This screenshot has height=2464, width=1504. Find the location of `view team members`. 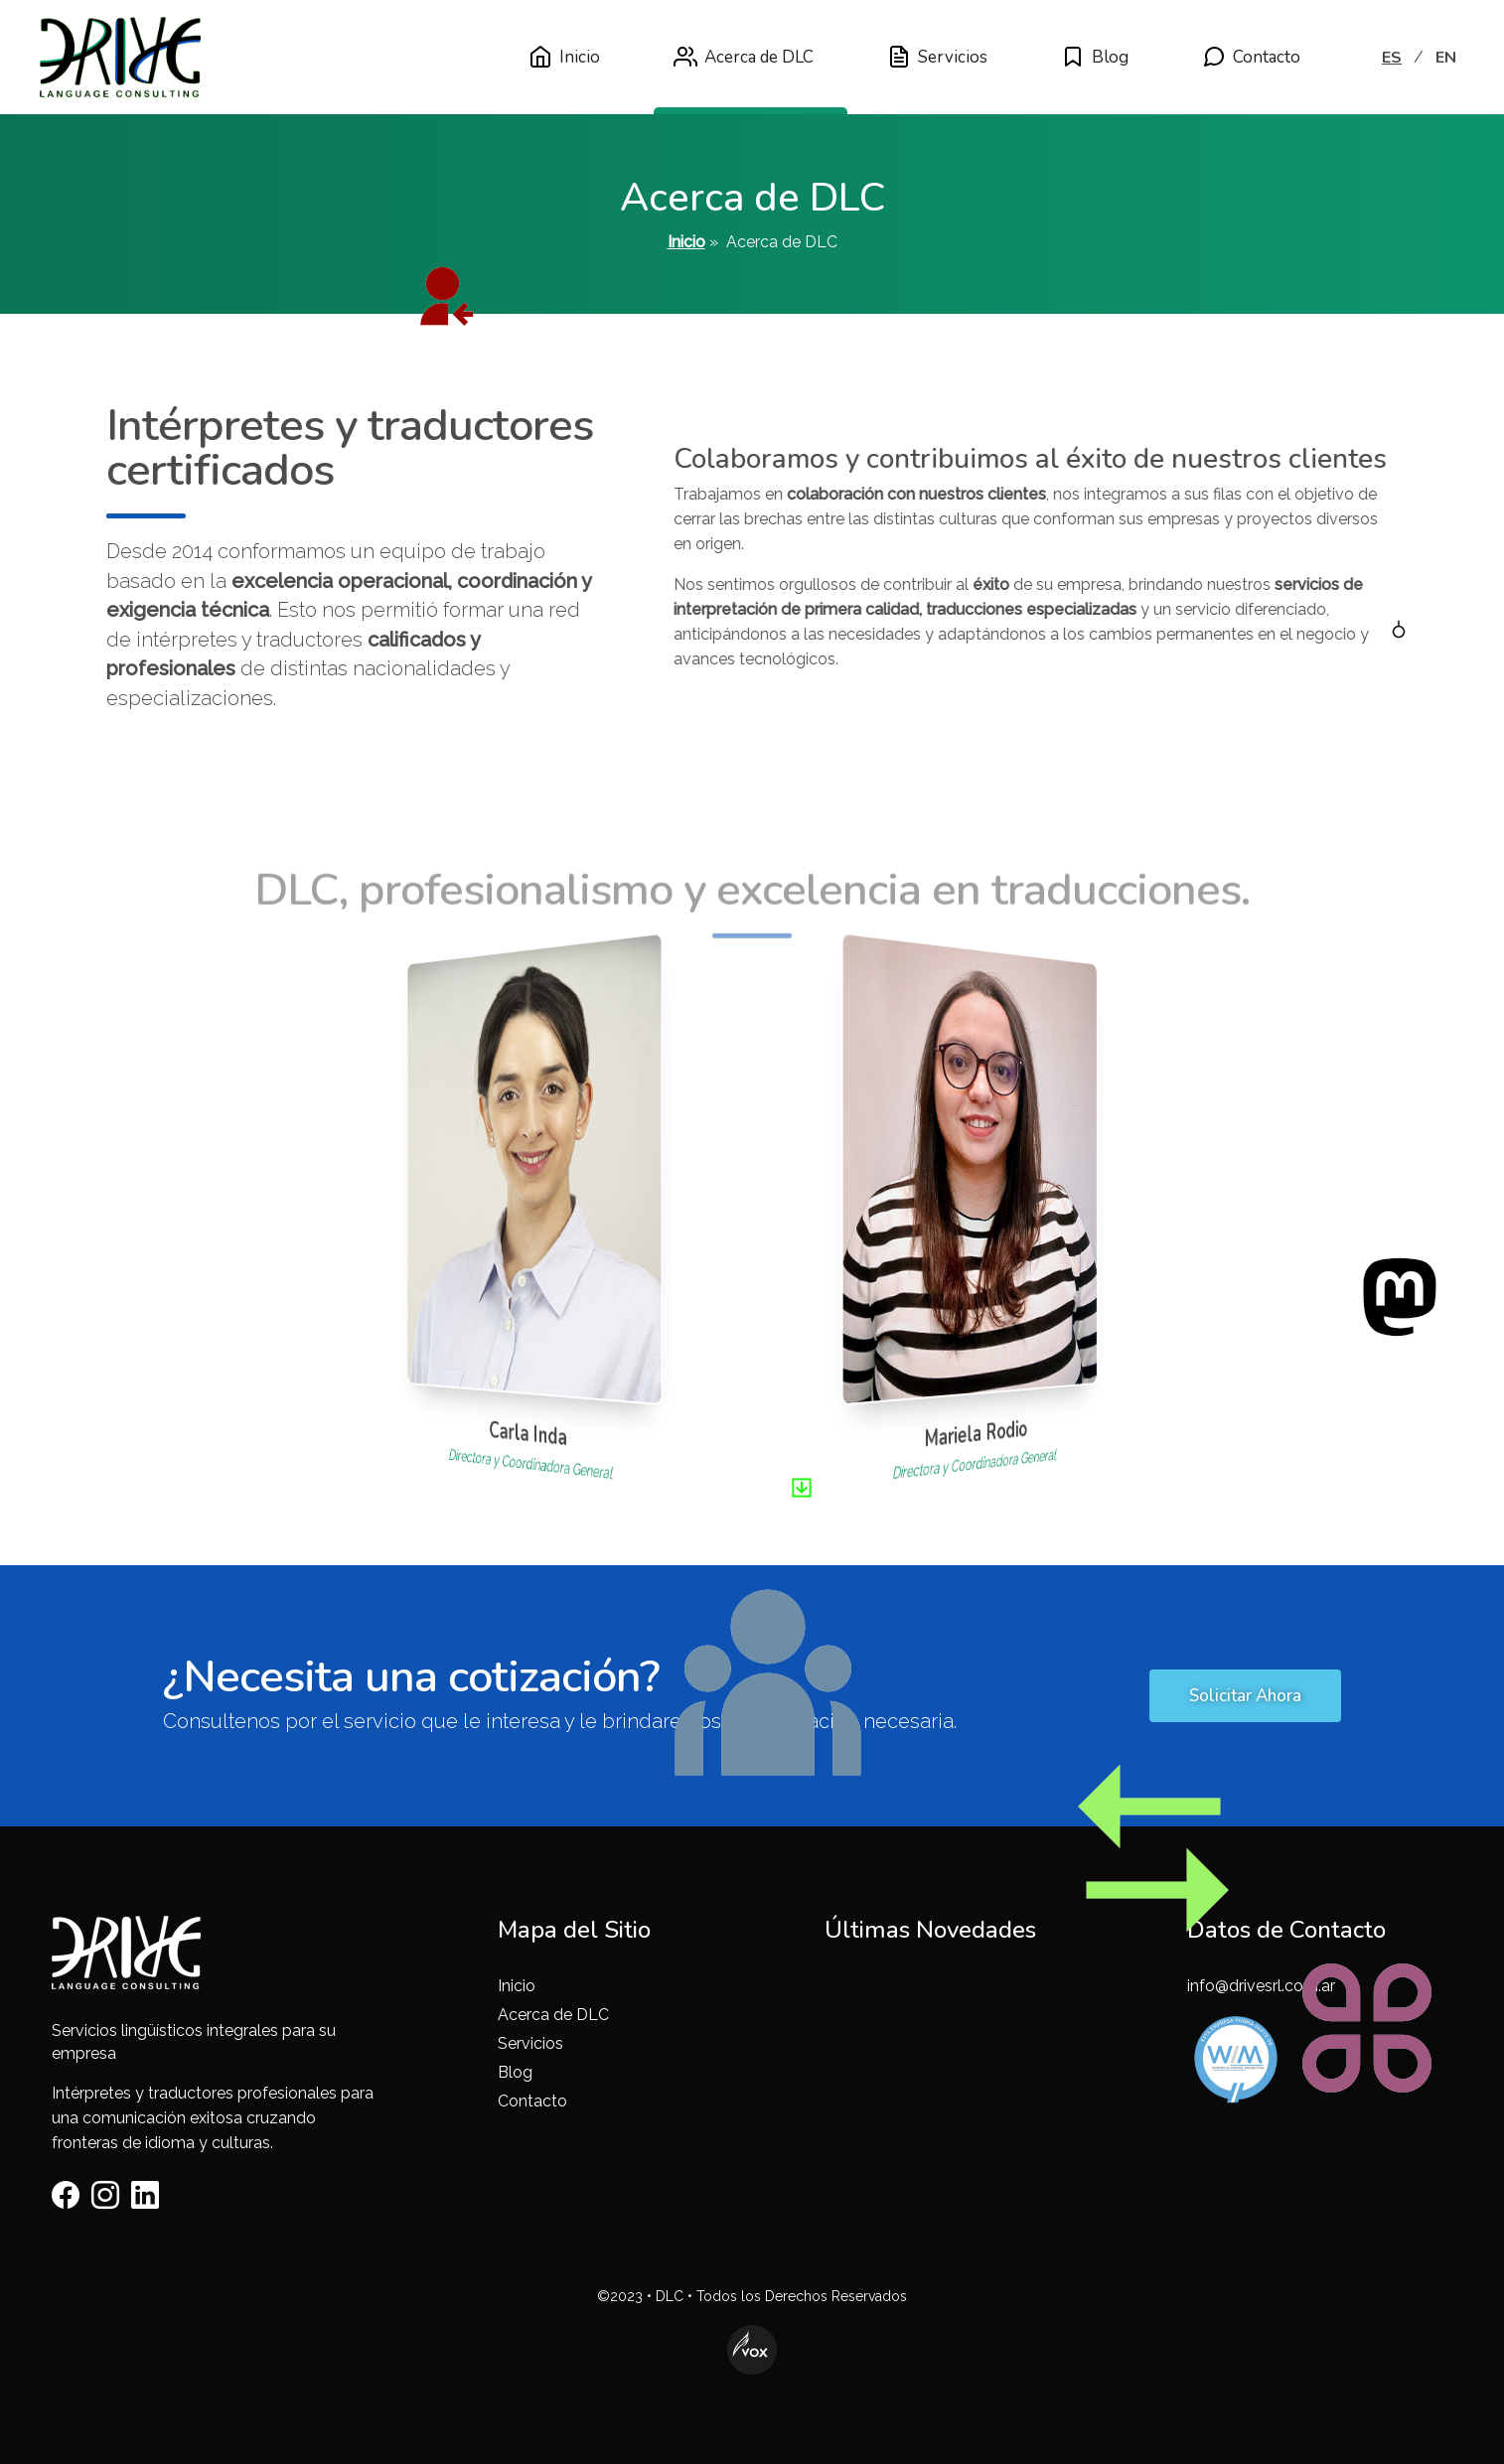

view team members is located at coordinates (768, 1682).